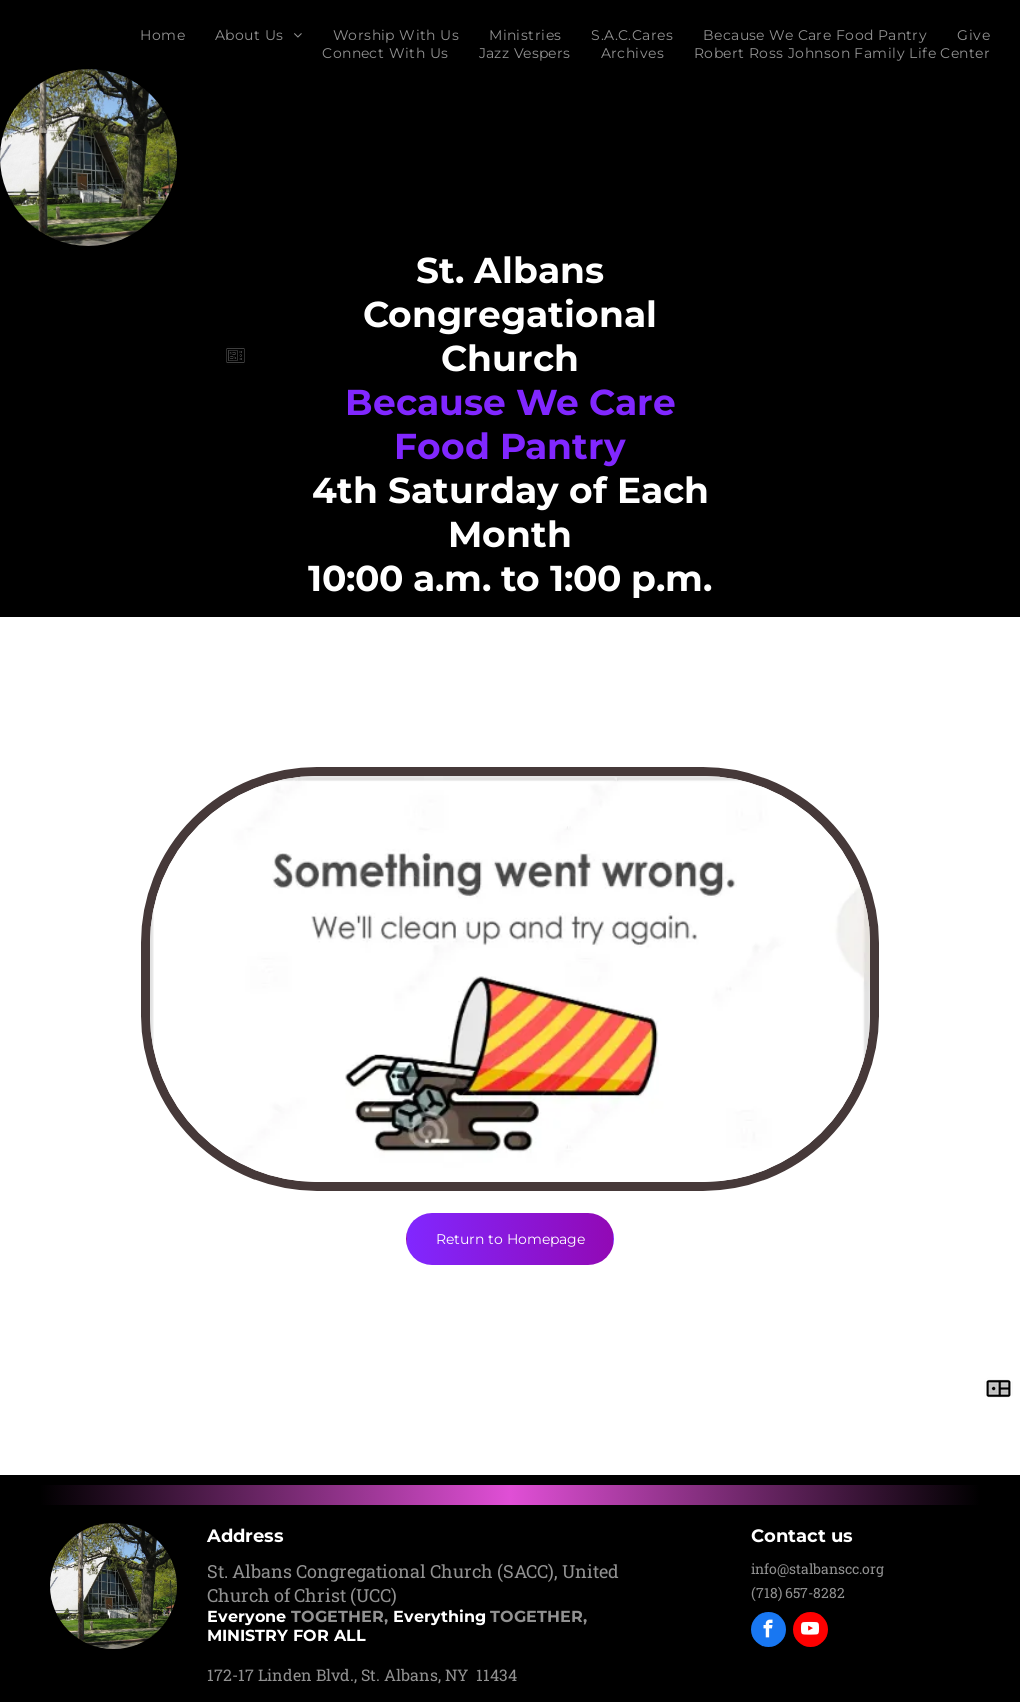  I want to click on view bento box or meal options, so click(998, 1388).